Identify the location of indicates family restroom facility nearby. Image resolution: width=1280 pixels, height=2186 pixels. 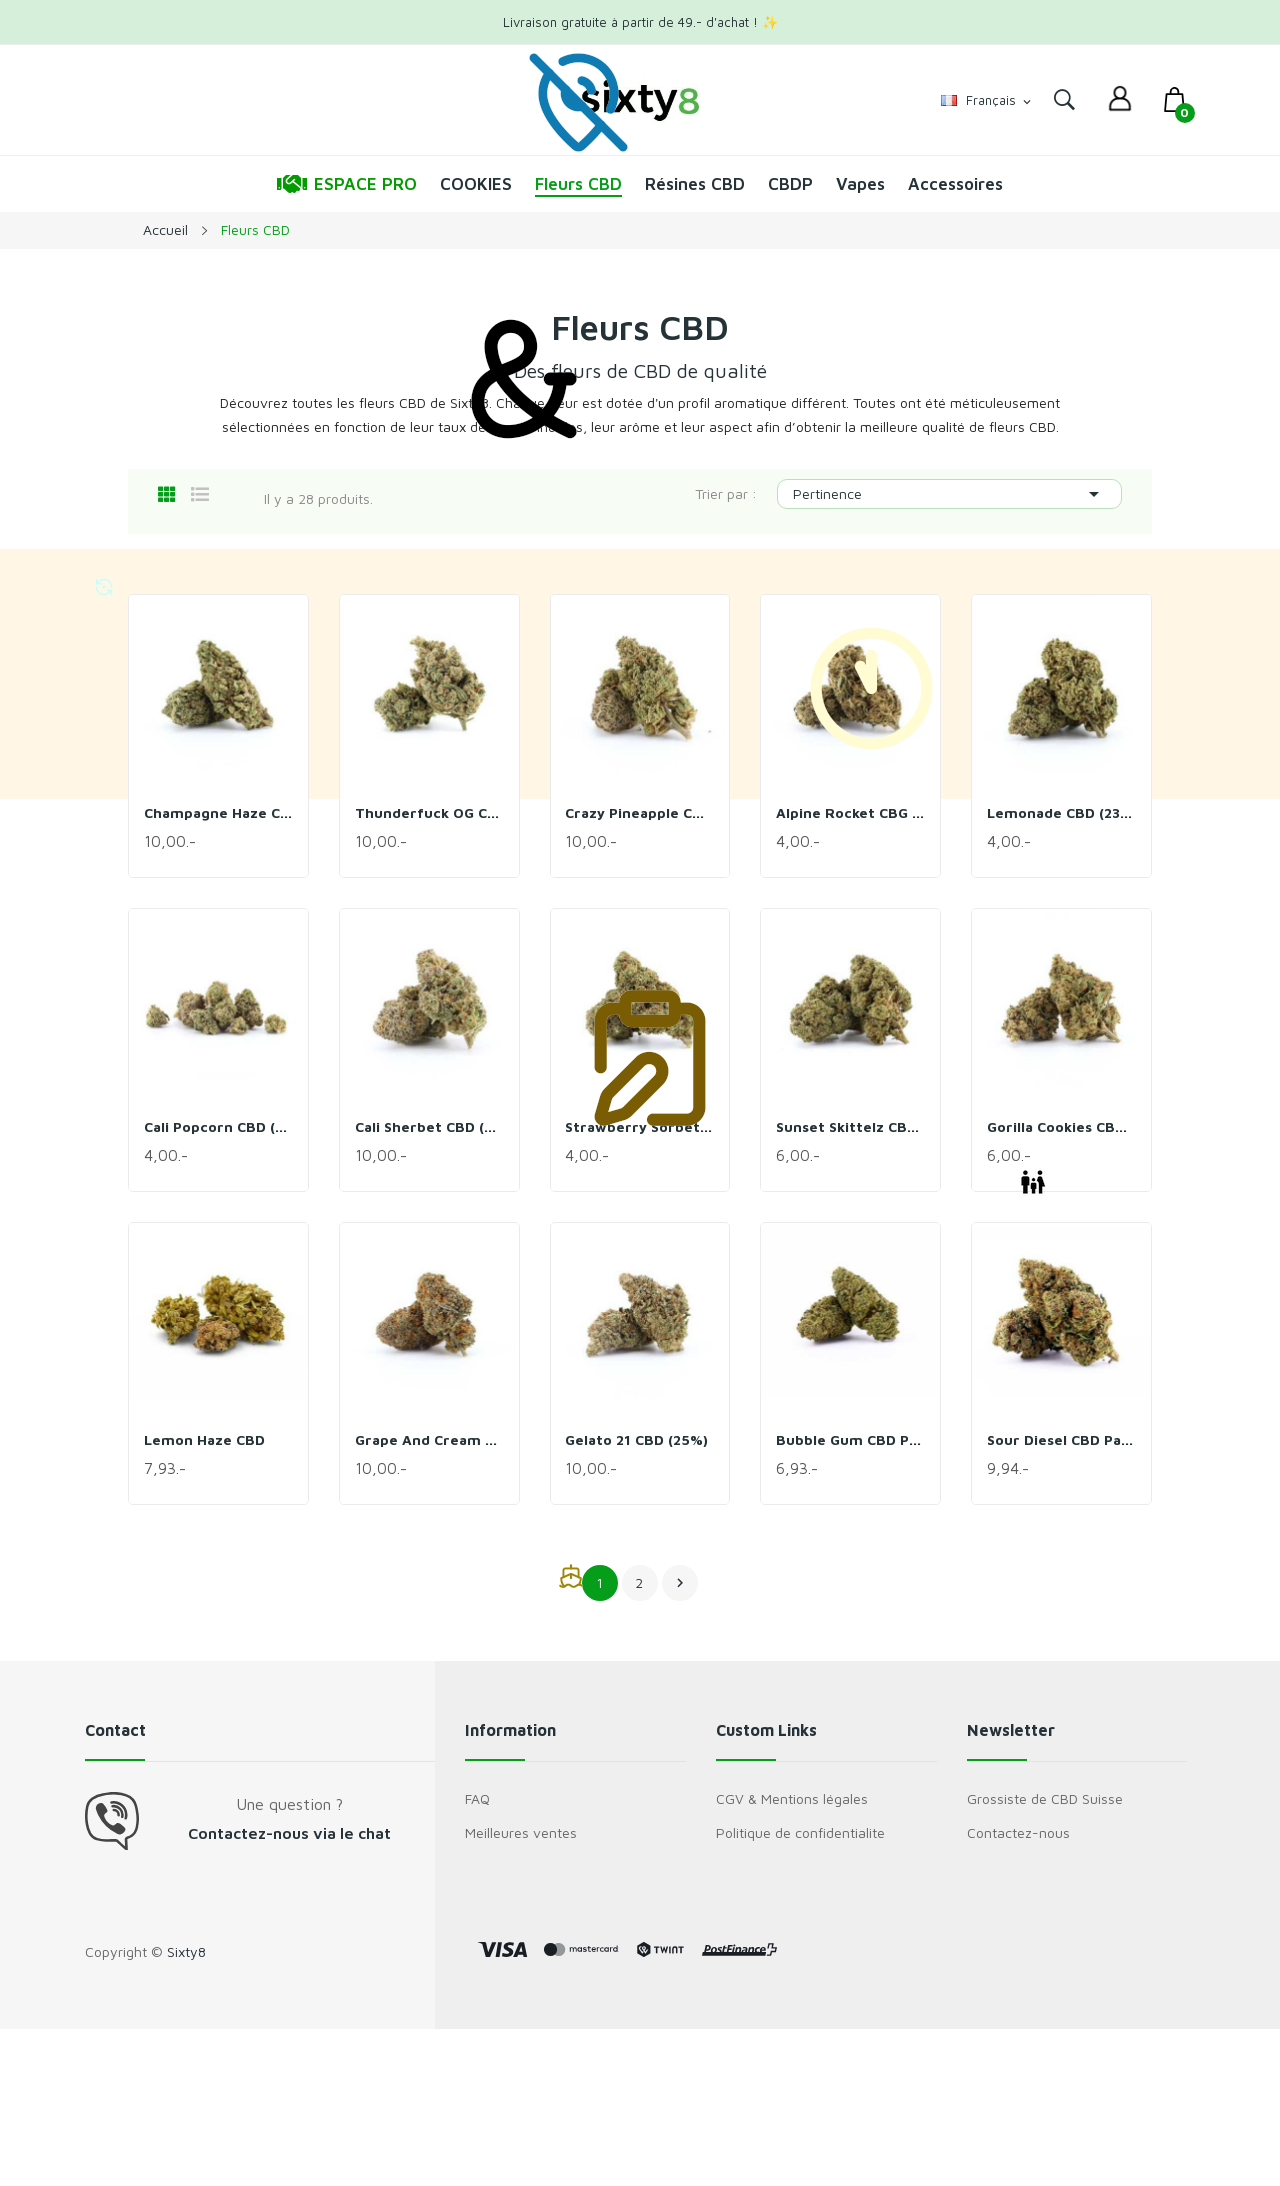
(1033, 1182).